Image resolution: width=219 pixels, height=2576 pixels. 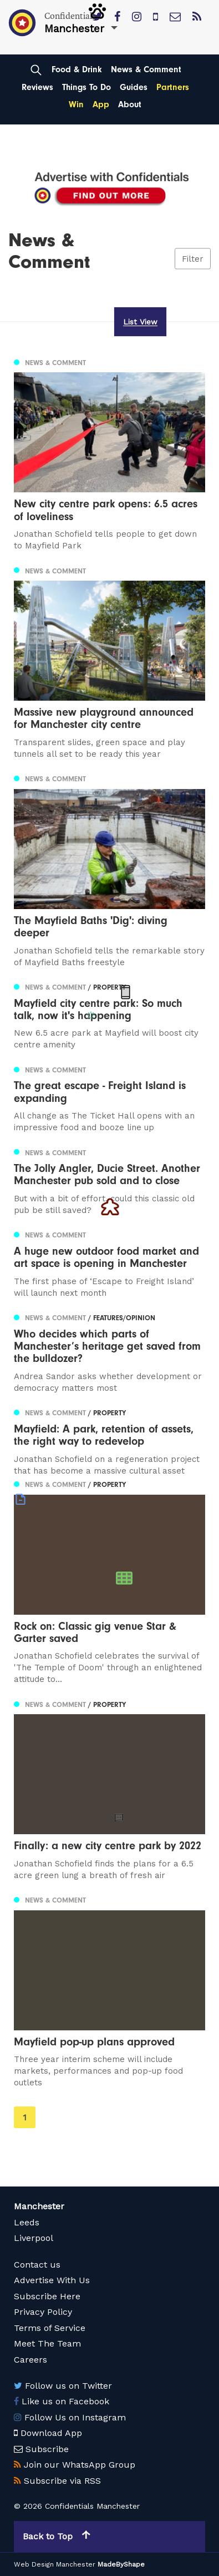 What do you see at coordinates (125, 992) in the screenshot?
I see `switch to mobile view` at bounding box center [125, 992].